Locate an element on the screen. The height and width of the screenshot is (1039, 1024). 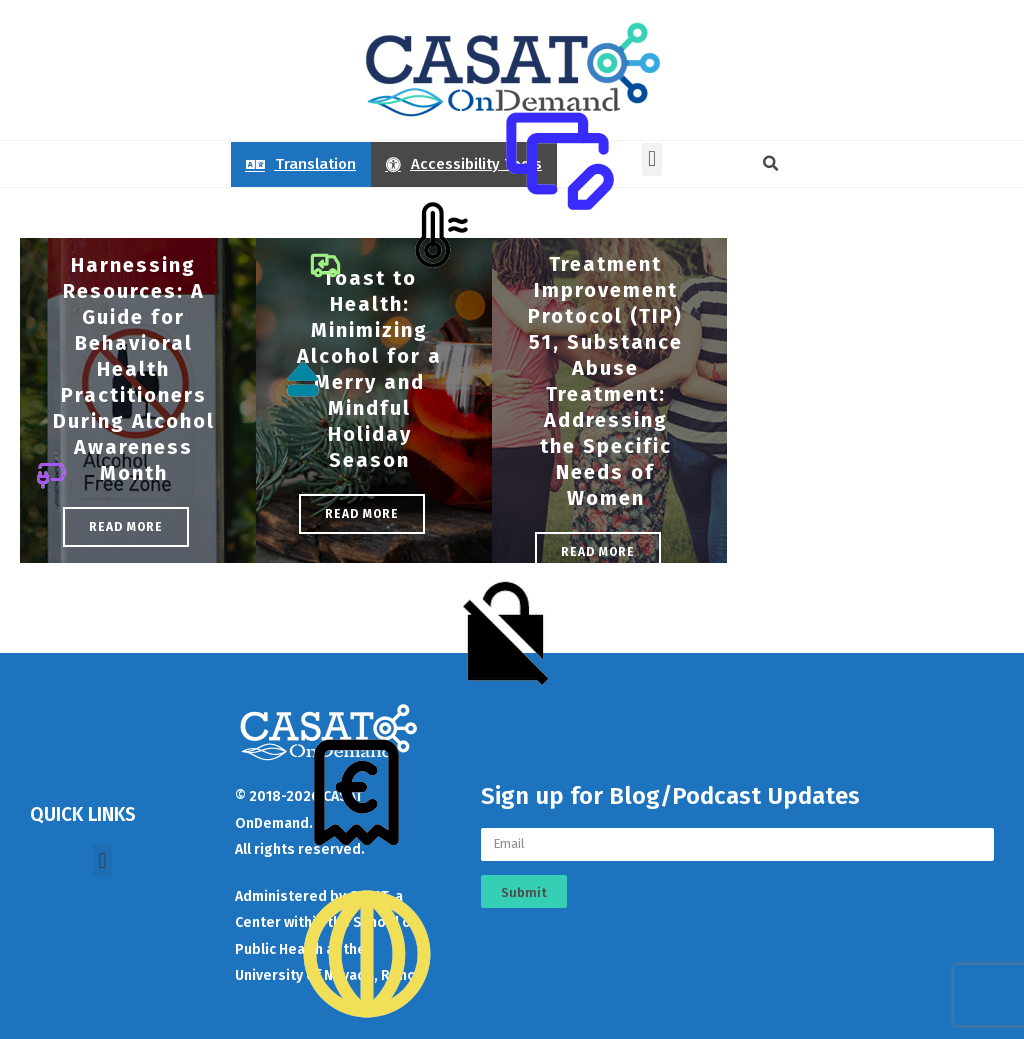
indicates high temperature or heat warning is located at coordinates (435, 235).